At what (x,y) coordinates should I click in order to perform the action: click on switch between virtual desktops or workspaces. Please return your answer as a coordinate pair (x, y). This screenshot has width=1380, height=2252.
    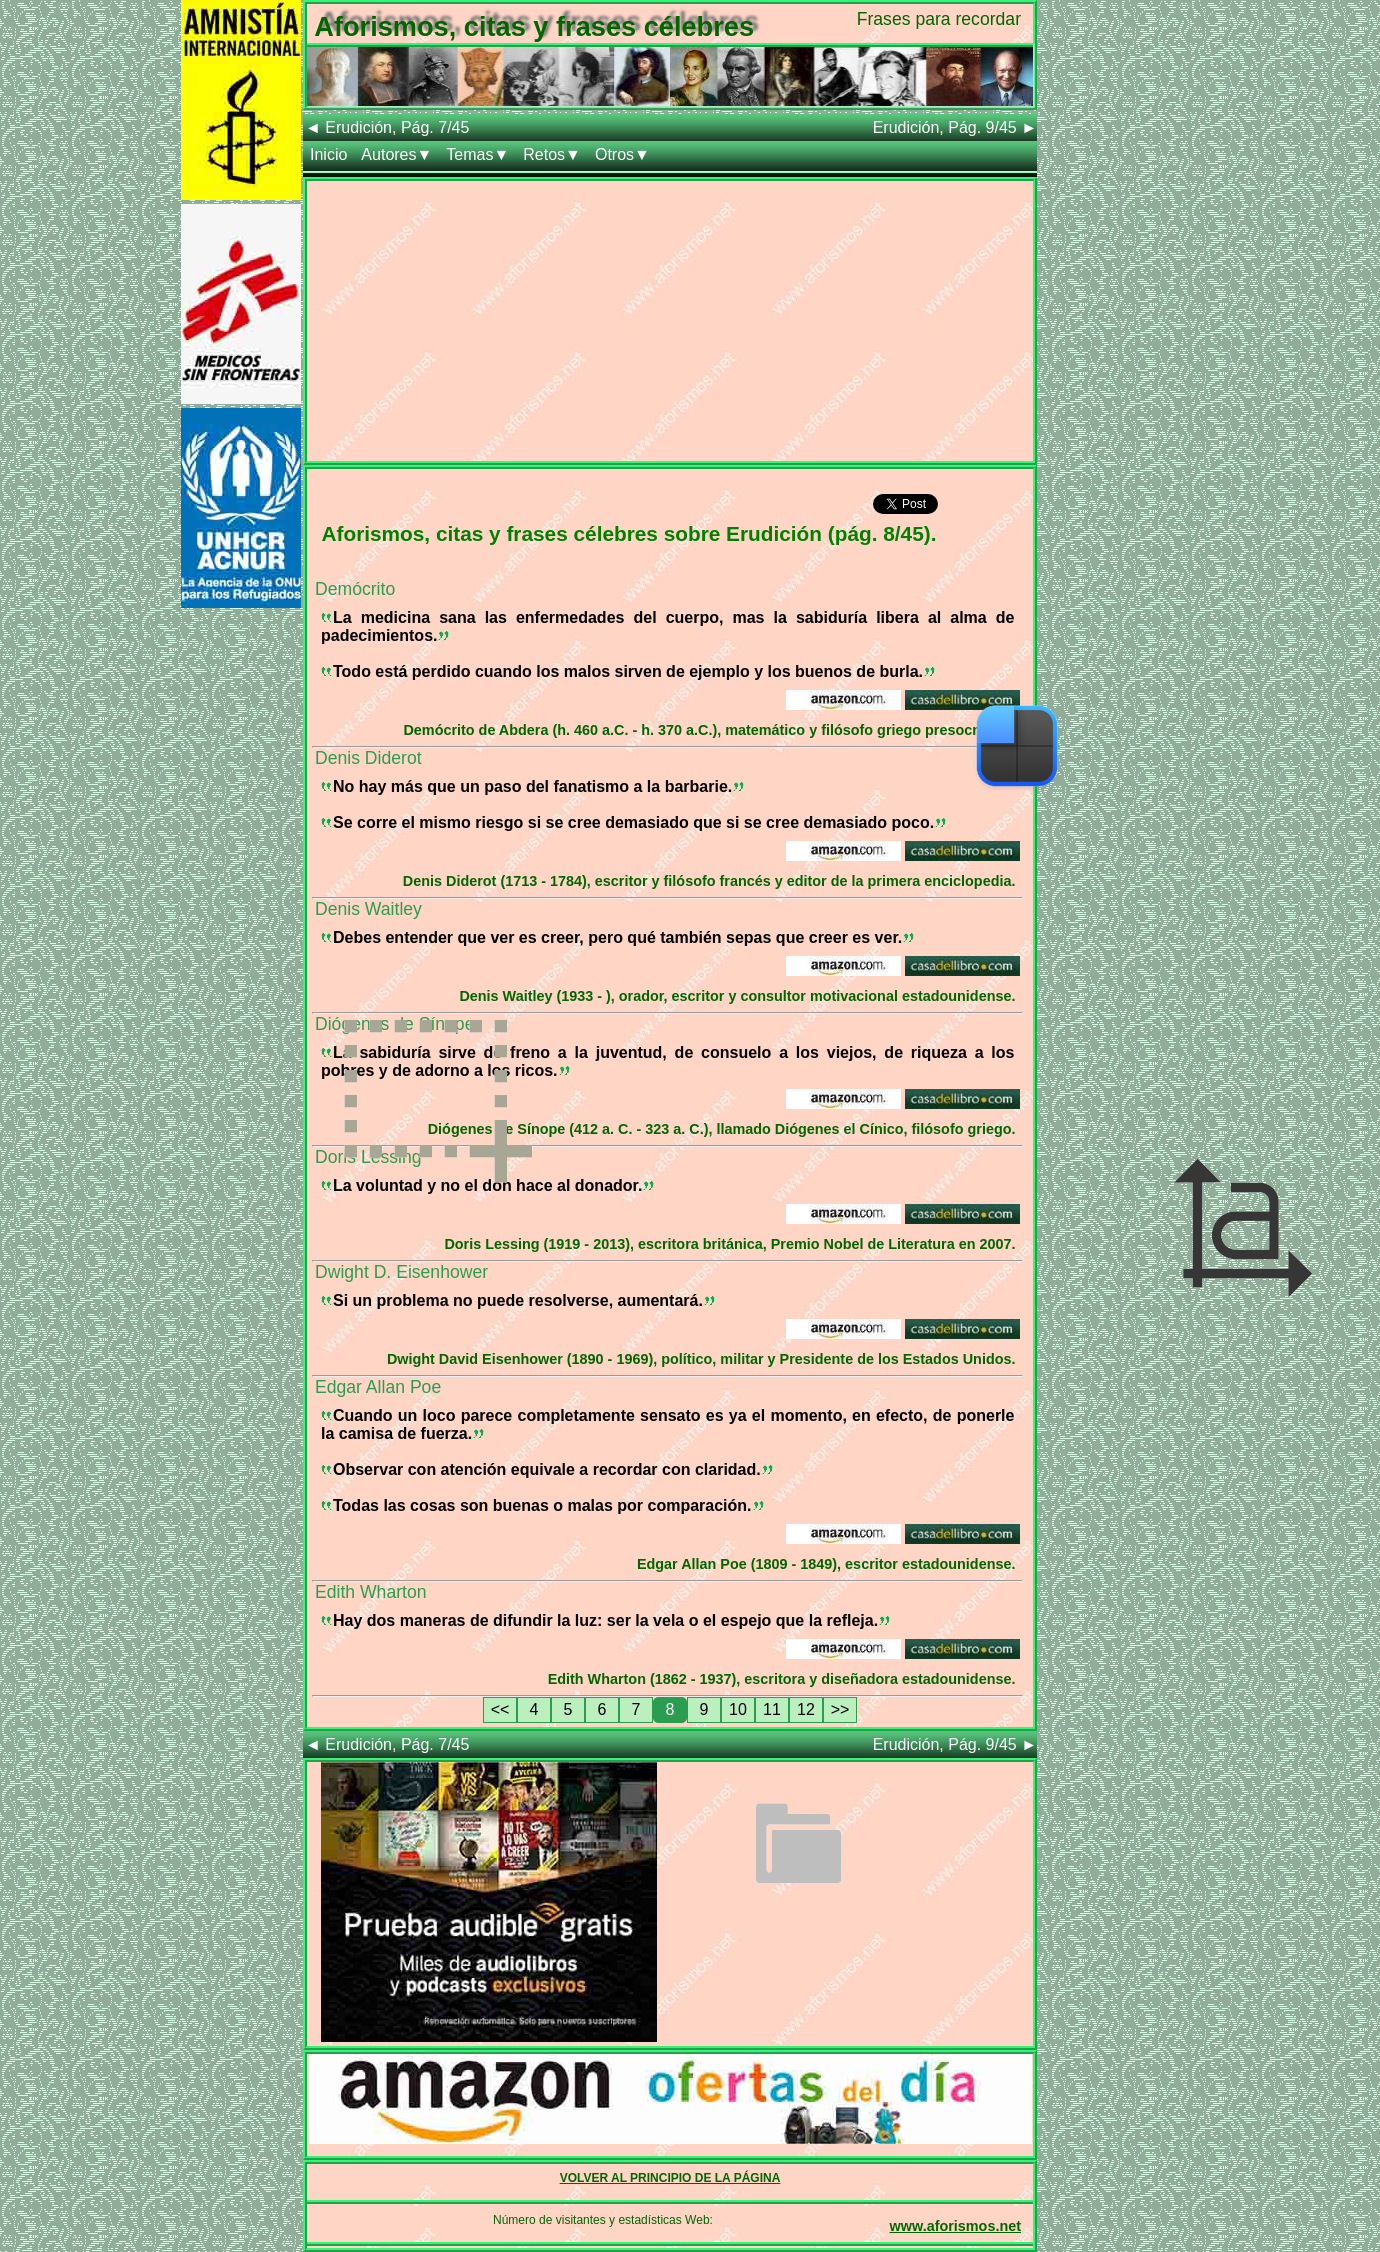
    Looking at the image, I should click on (1017, 746).